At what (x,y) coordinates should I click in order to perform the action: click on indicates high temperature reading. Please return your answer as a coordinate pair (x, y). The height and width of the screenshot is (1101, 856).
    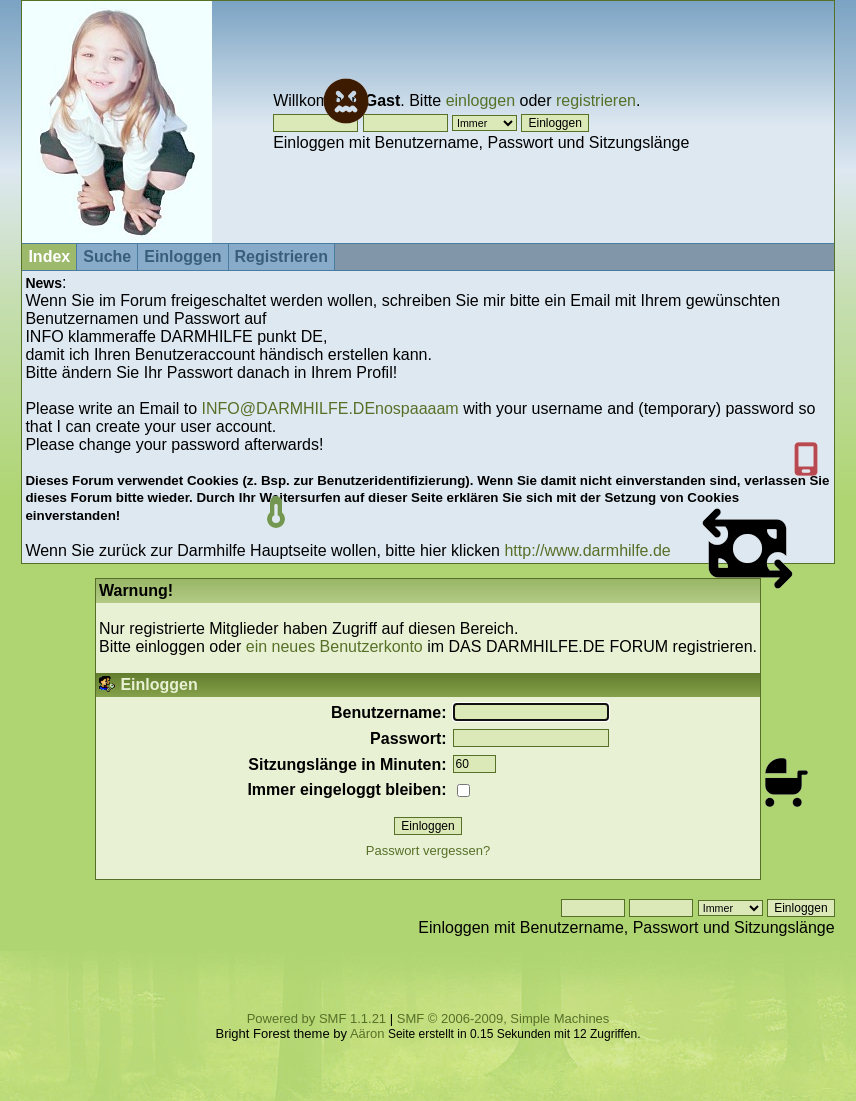
    Looking at the image, I should click on (276, 512).